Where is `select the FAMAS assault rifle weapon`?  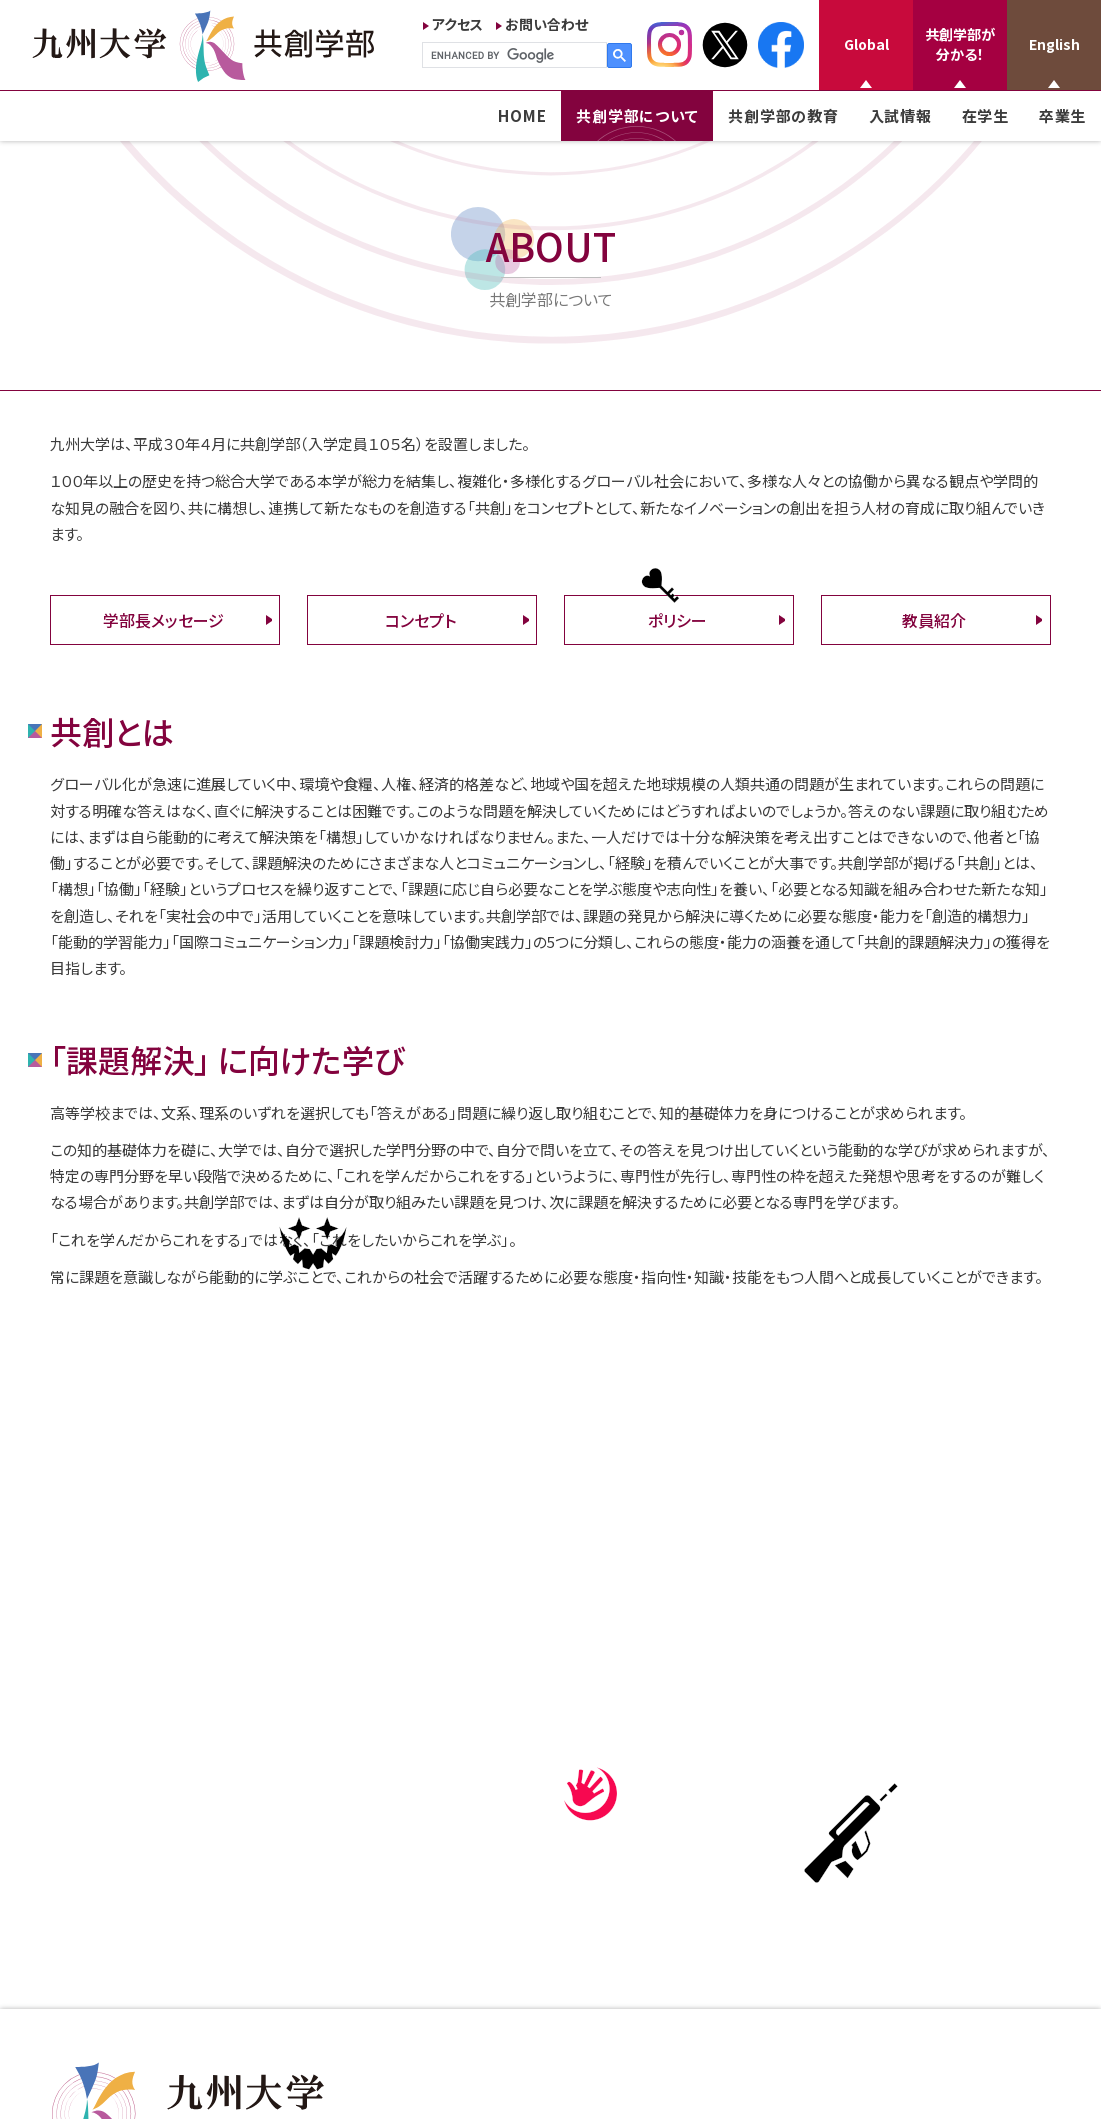
select the FAMAS assault rifle weapon is located at coordinates (851, 1833).